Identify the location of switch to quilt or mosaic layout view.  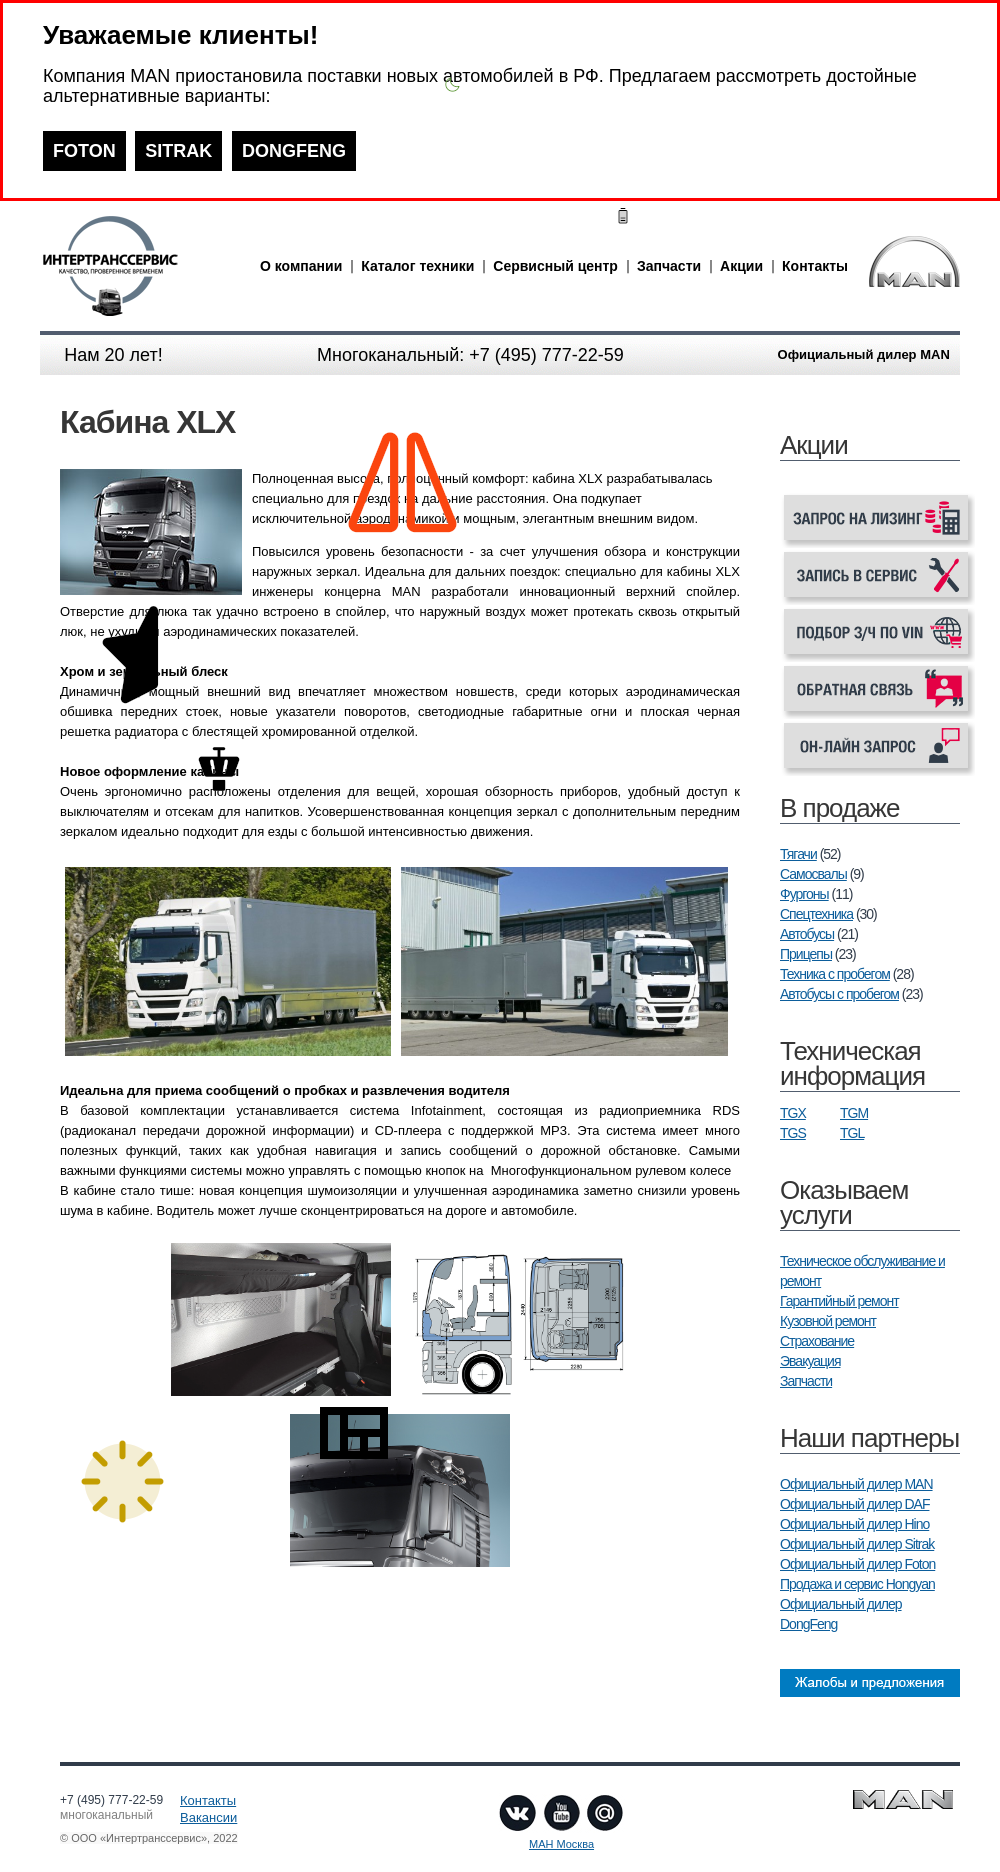
(352, 1435).